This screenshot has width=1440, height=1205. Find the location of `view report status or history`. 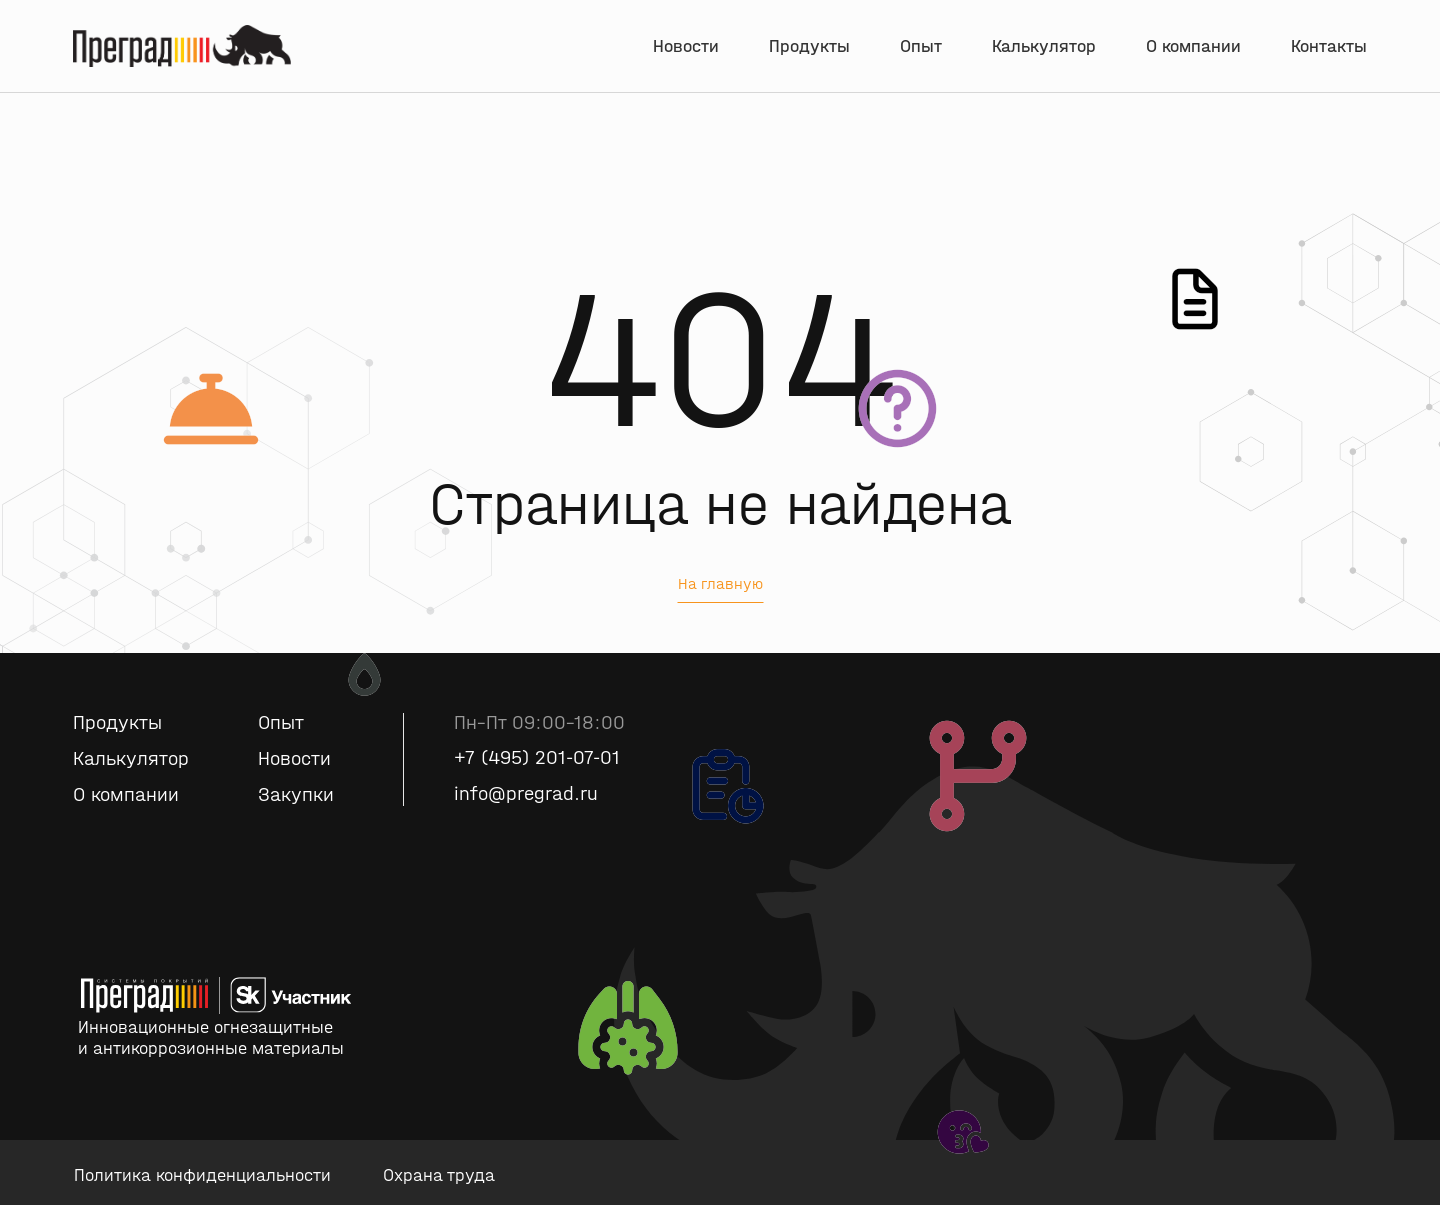

view report status or history is located at coordinates (724, 784).